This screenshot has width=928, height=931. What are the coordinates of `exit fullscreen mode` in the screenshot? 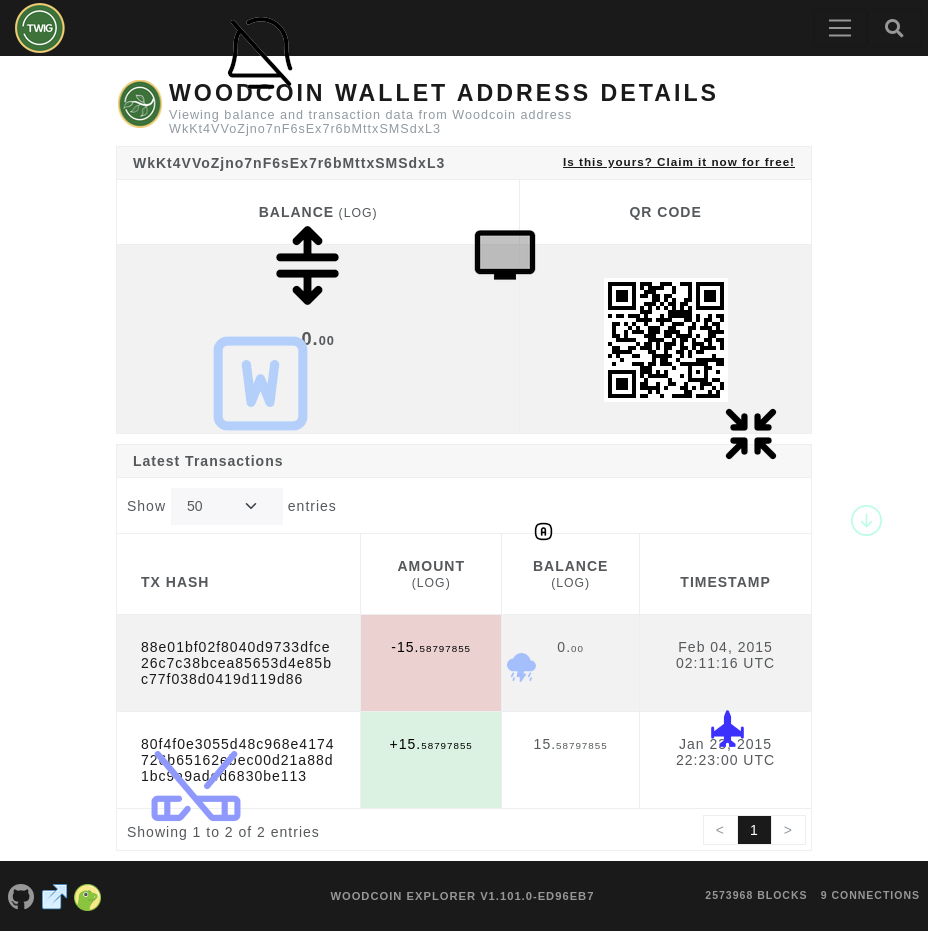 It's located at (751, 434).